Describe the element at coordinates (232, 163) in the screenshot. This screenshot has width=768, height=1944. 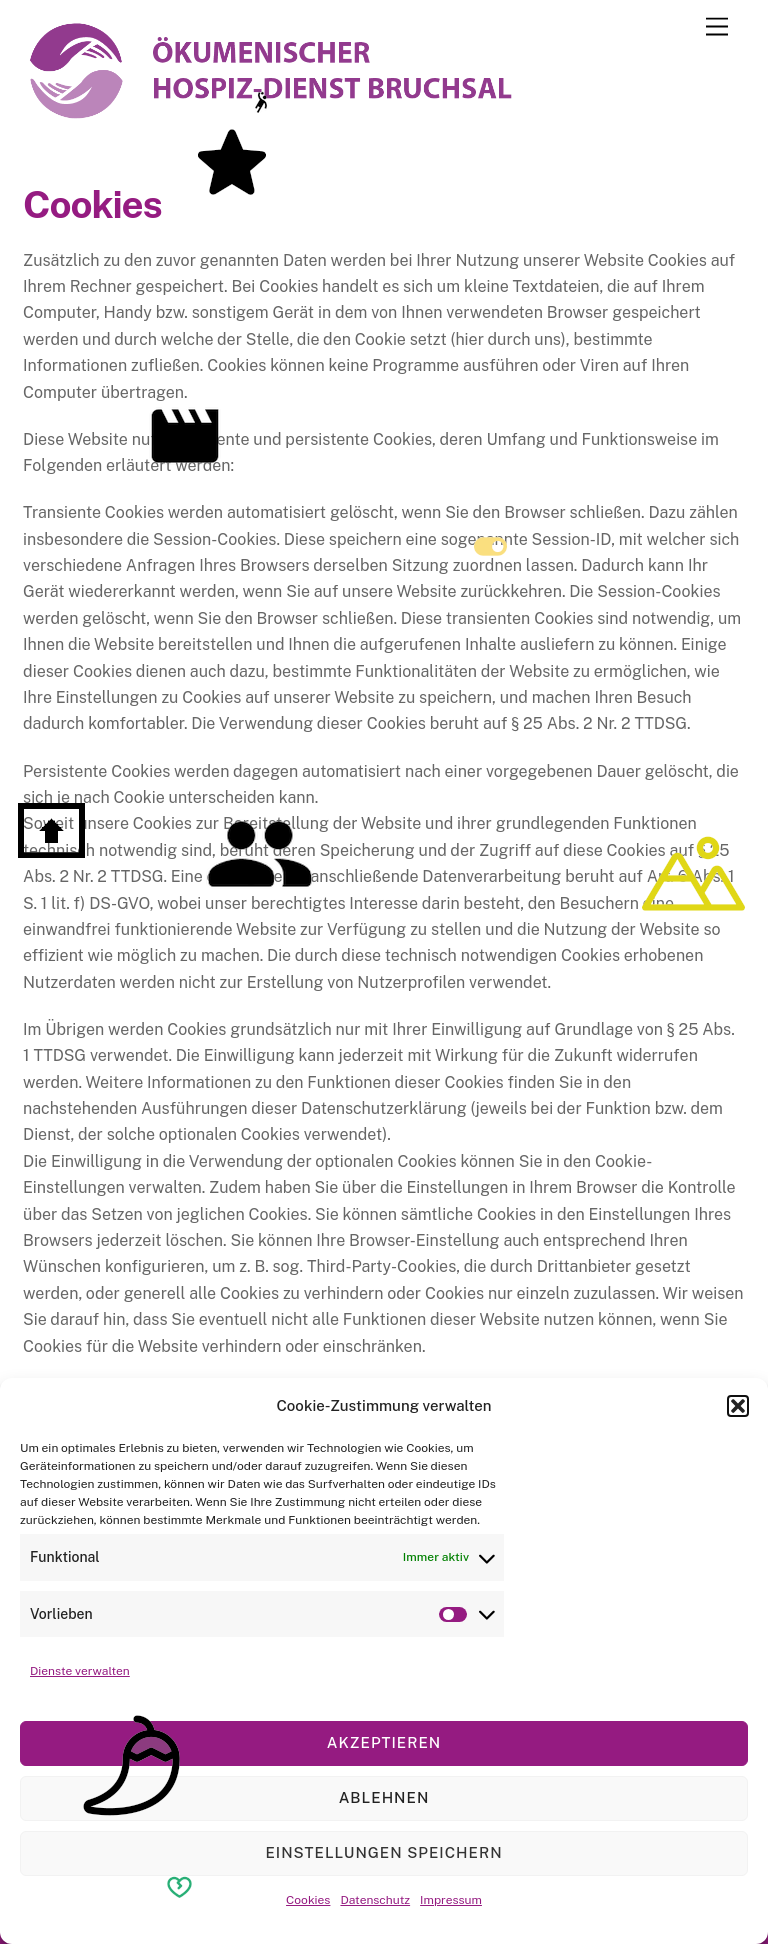
I see `add item to favorites` at that location.